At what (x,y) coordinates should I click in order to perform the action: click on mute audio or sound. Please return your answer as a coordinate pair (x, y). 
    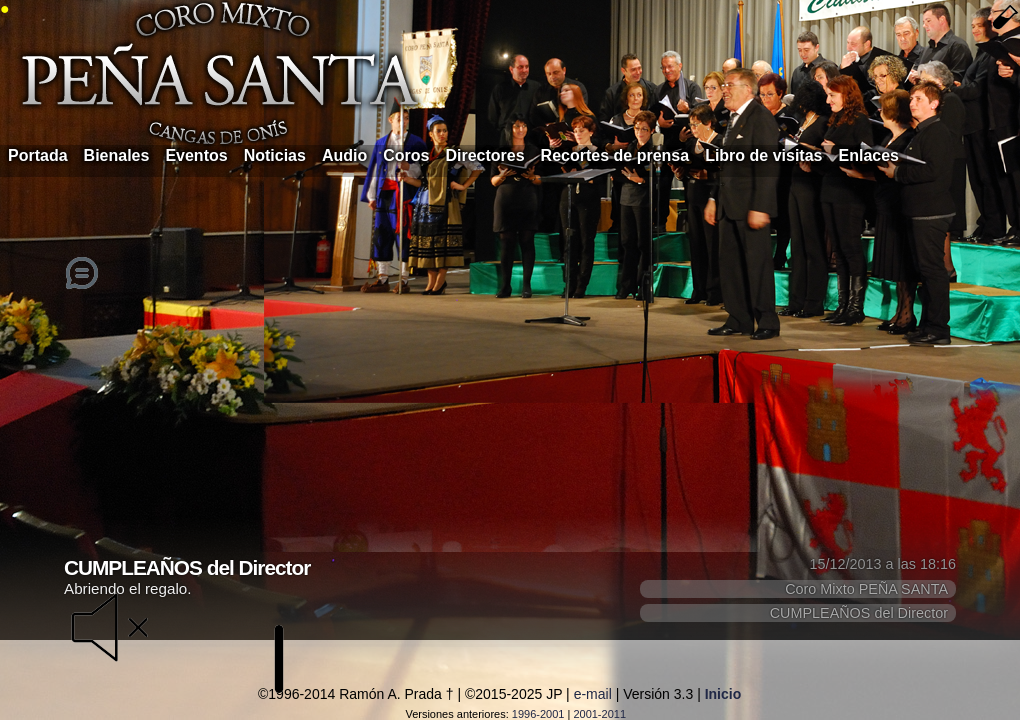
    Looking at the image, I should click on (105, 627).